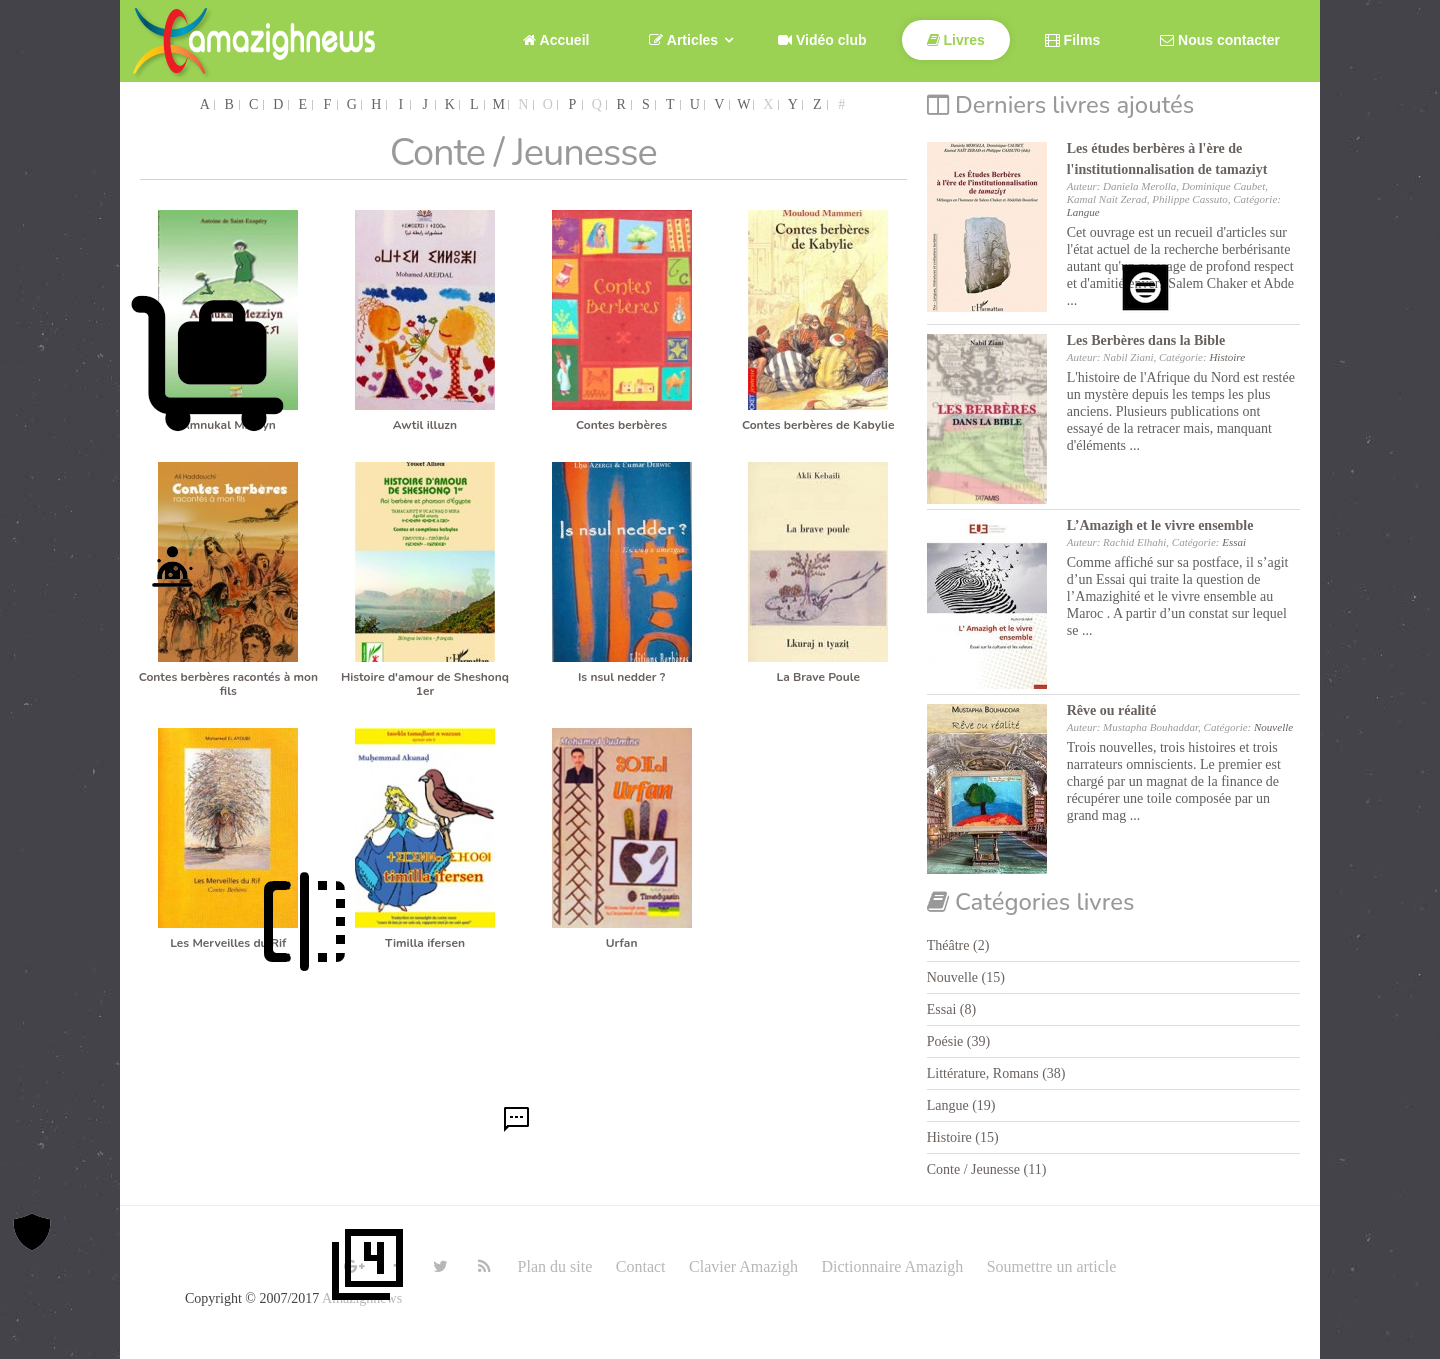  Describe the element at coordinates (172, 566) in the screenshot. I see `view medical diagnoses or health records` at that location.